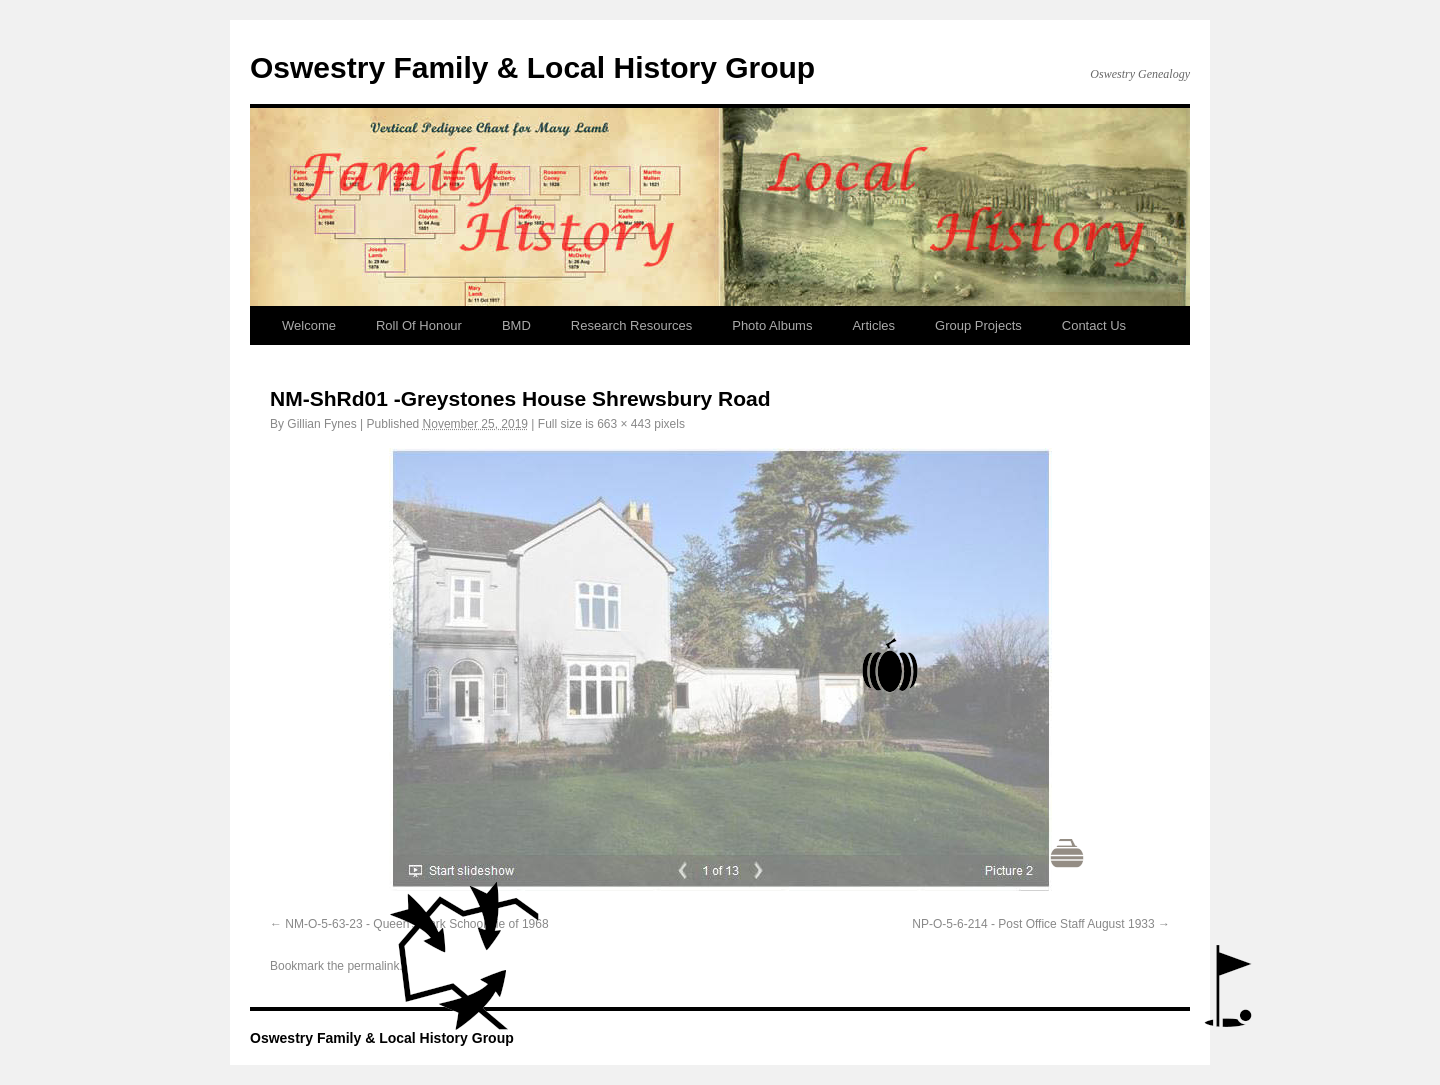 The height and width of the screenshot is (1085, 1440). Describe the element at coordinates (1067, 851) in the screenshot. I see `access curling game or sports content` at that location.